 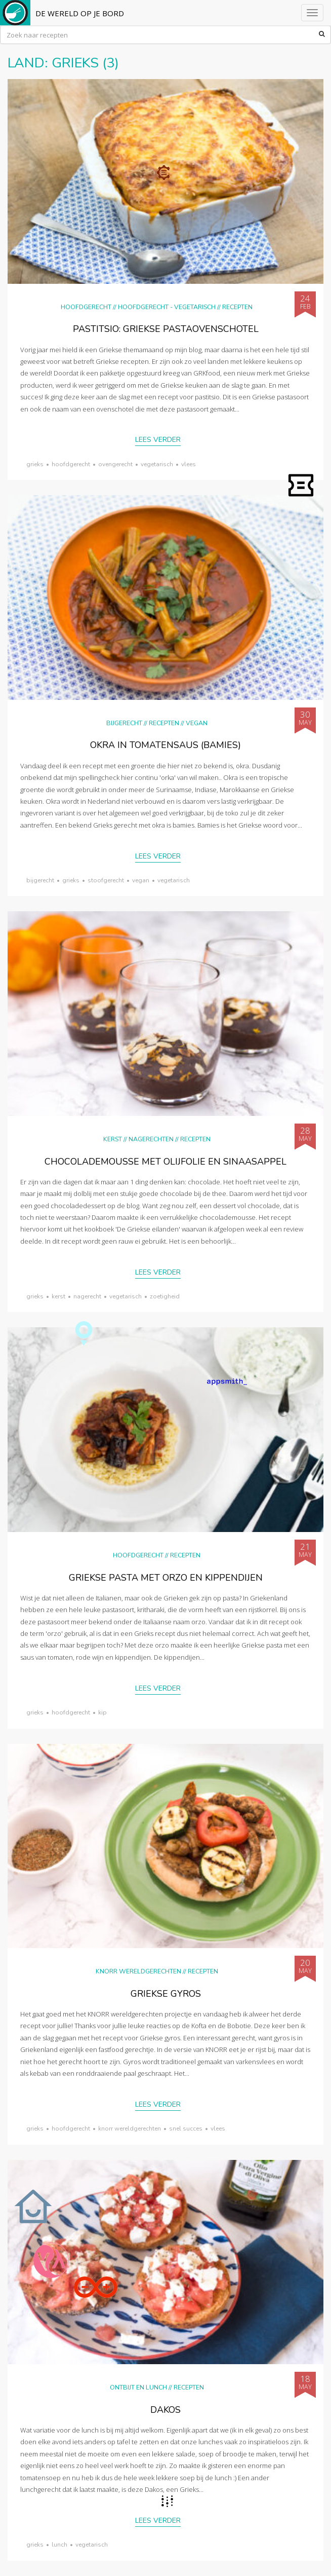 What do you see at coordinates (84, 1333) in the screenshot?
I see `open TomTom navigation app` at bounding box center [84, 1333].